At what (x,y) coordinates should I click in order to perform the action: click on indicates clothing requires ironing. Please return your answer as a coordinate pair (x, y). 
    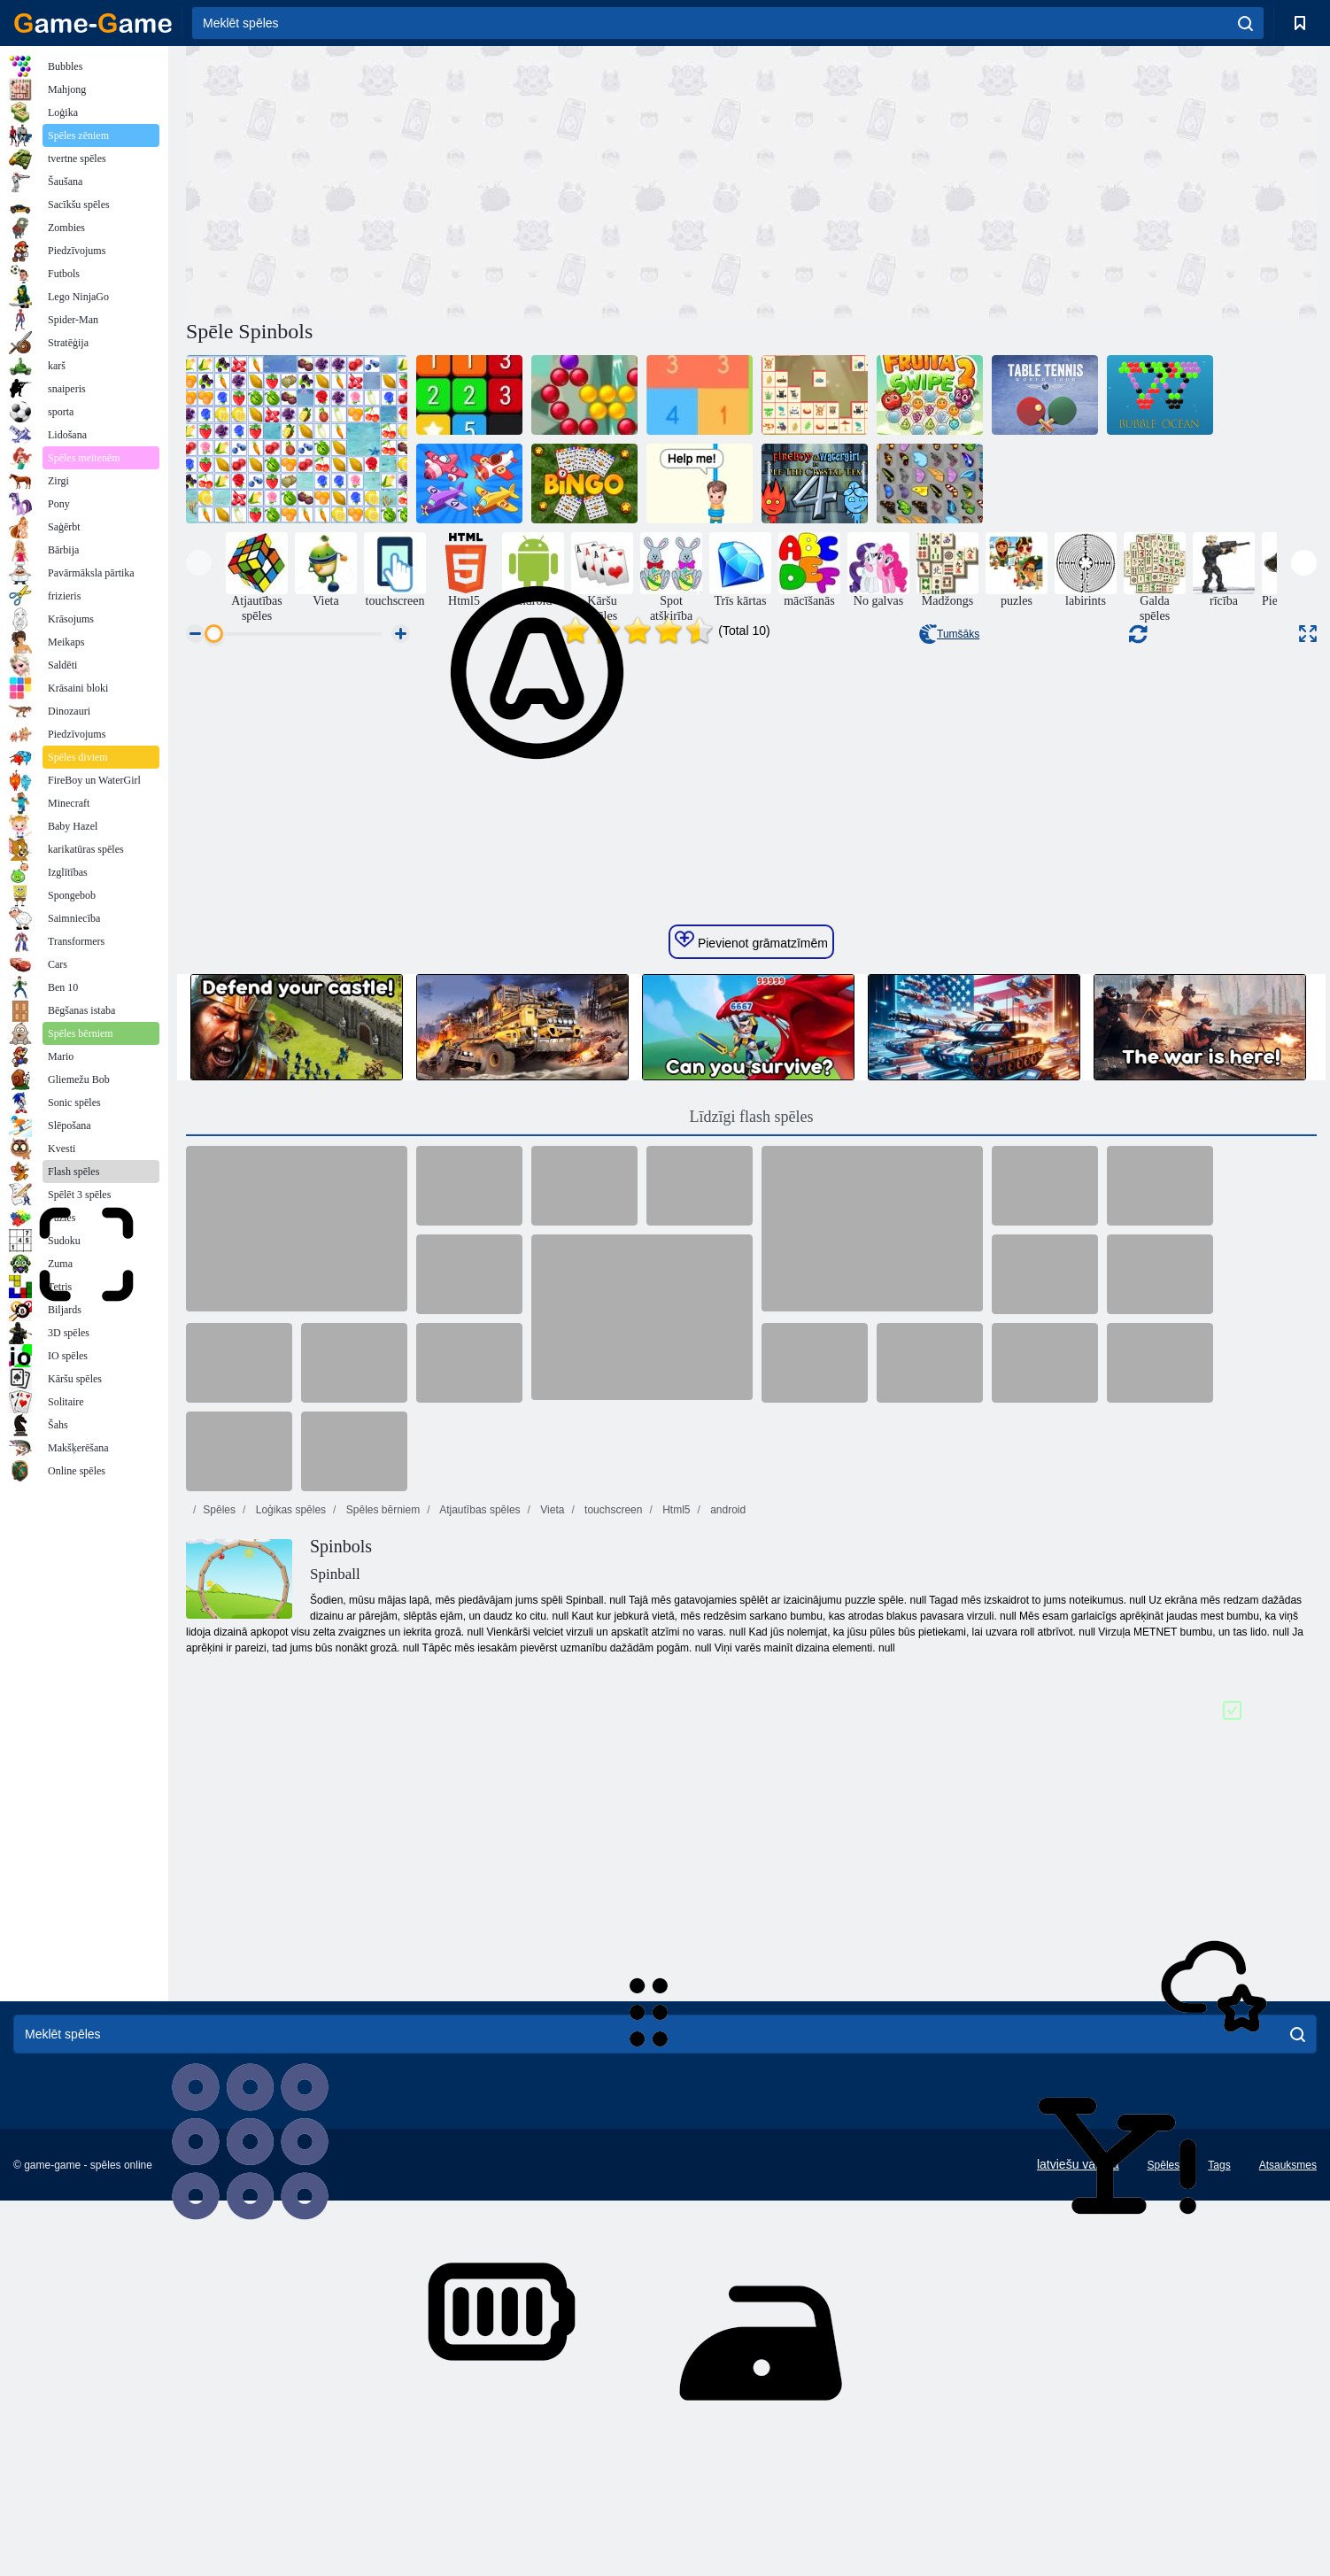
    Looking at the image, I should click on (762, 2343).